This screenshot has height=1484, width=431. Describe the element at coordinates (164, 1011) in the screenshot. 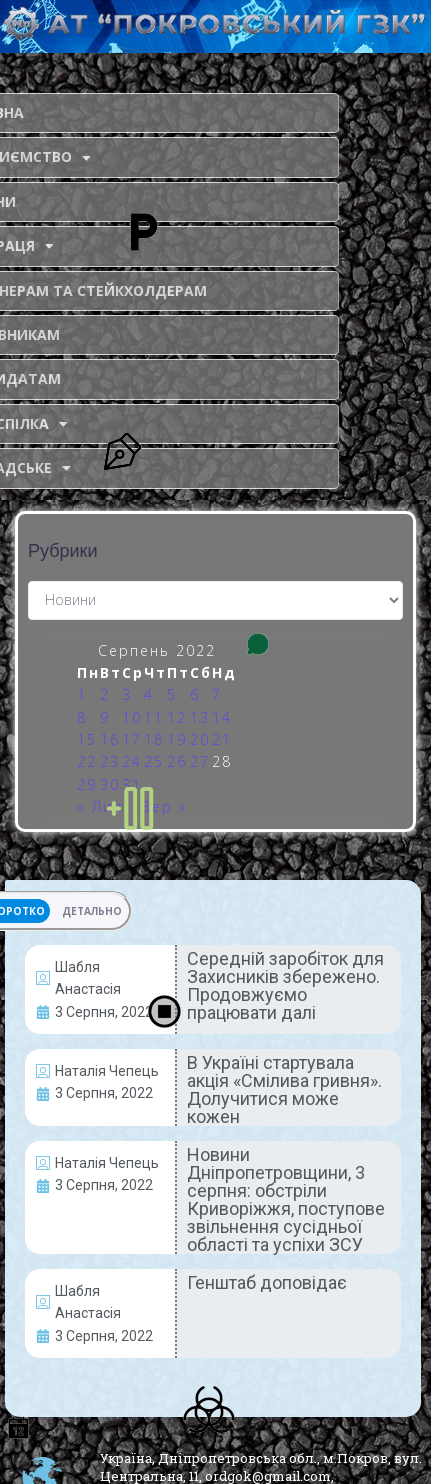

I see `stop media playback` at that location.